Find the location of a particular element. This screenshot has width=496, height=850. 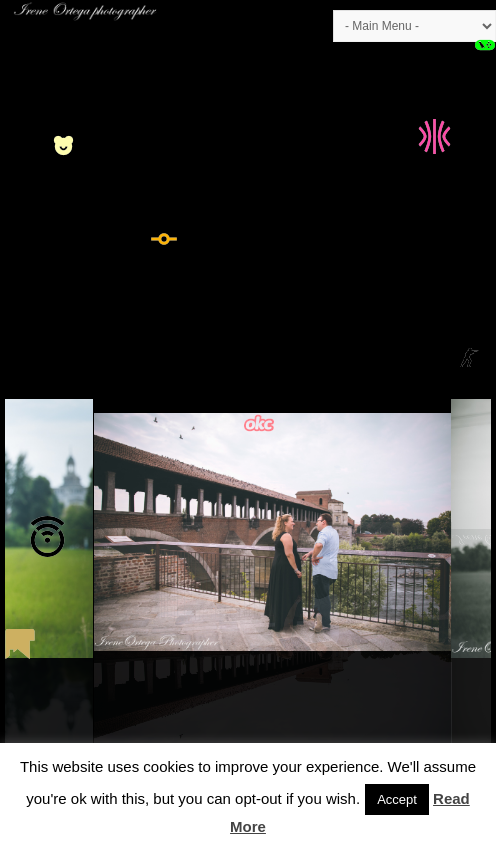

LangGraph platform or integration is located at coordinates (485, 45).